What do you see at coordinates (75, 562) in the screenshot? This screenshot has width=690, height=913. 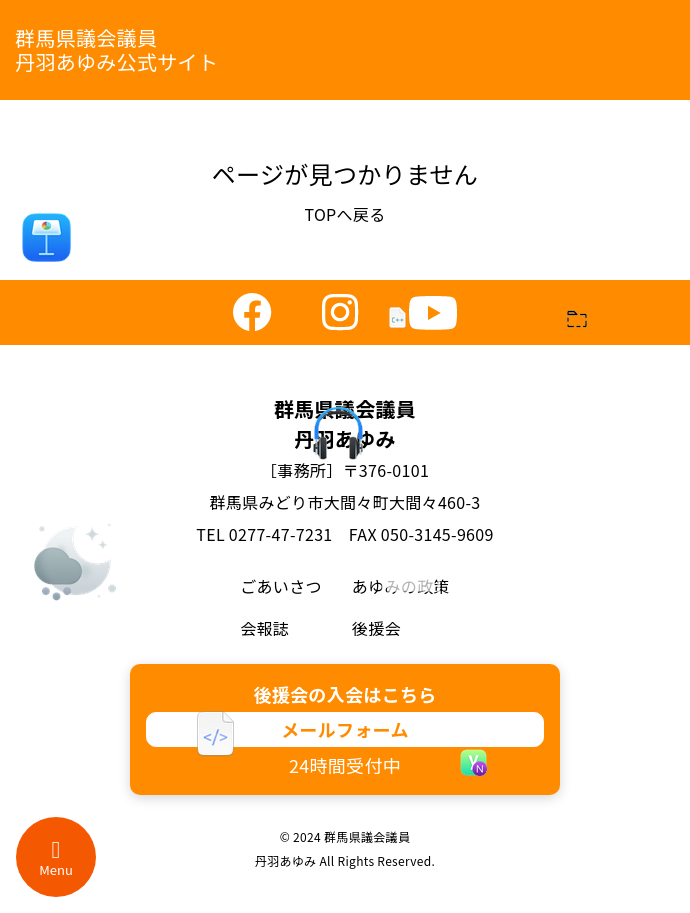 I see `indicates scattered snow conditions at night` at bounding box center [75, 562].